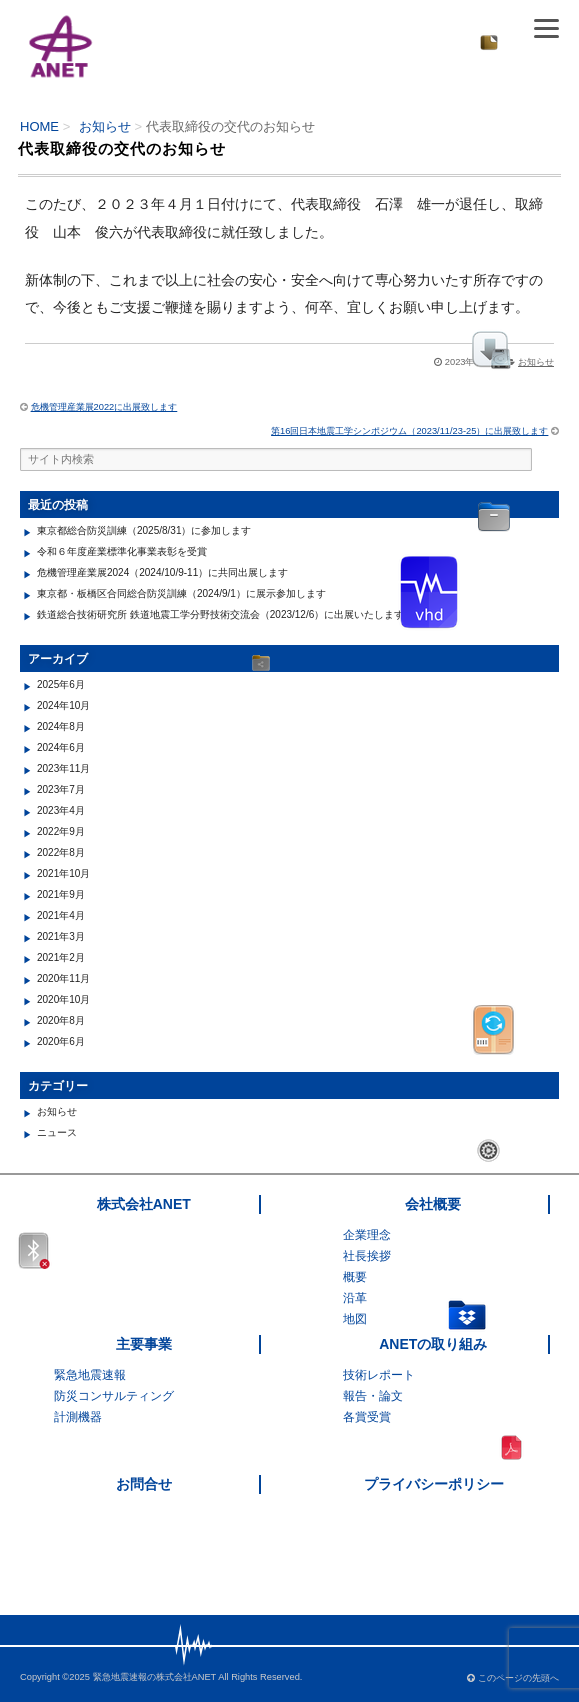 The width and height of the screenshot is (579, 1702). I want to click on access system or application settings, so click(488, 1150).